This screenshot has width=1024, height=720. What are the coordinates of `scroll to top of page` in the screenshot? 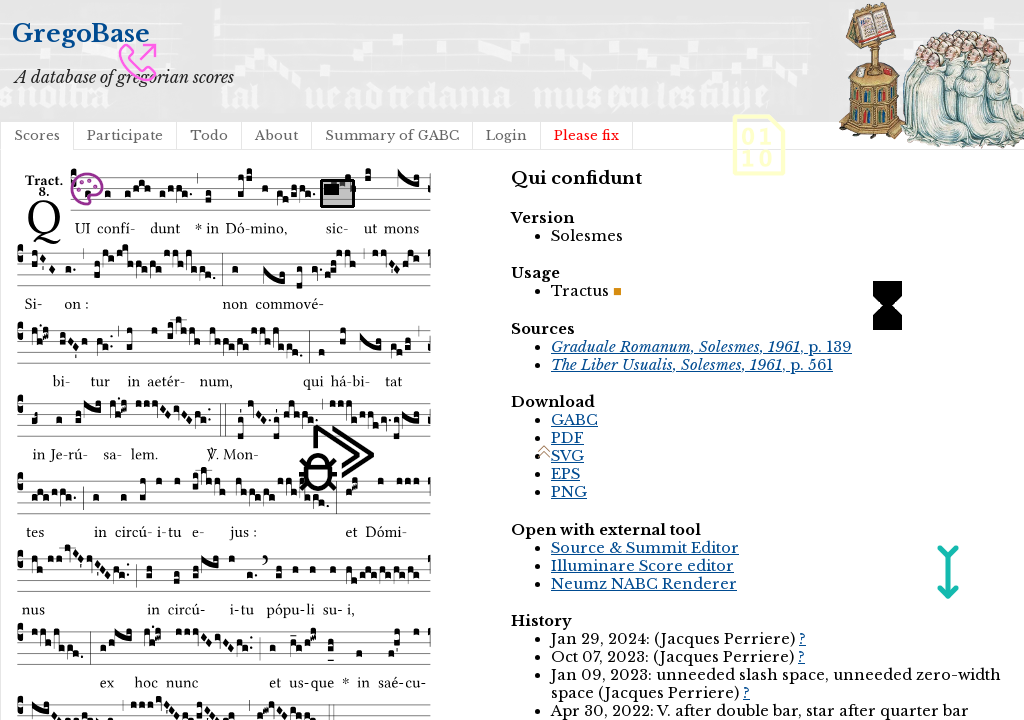 It's located at (544, 452).